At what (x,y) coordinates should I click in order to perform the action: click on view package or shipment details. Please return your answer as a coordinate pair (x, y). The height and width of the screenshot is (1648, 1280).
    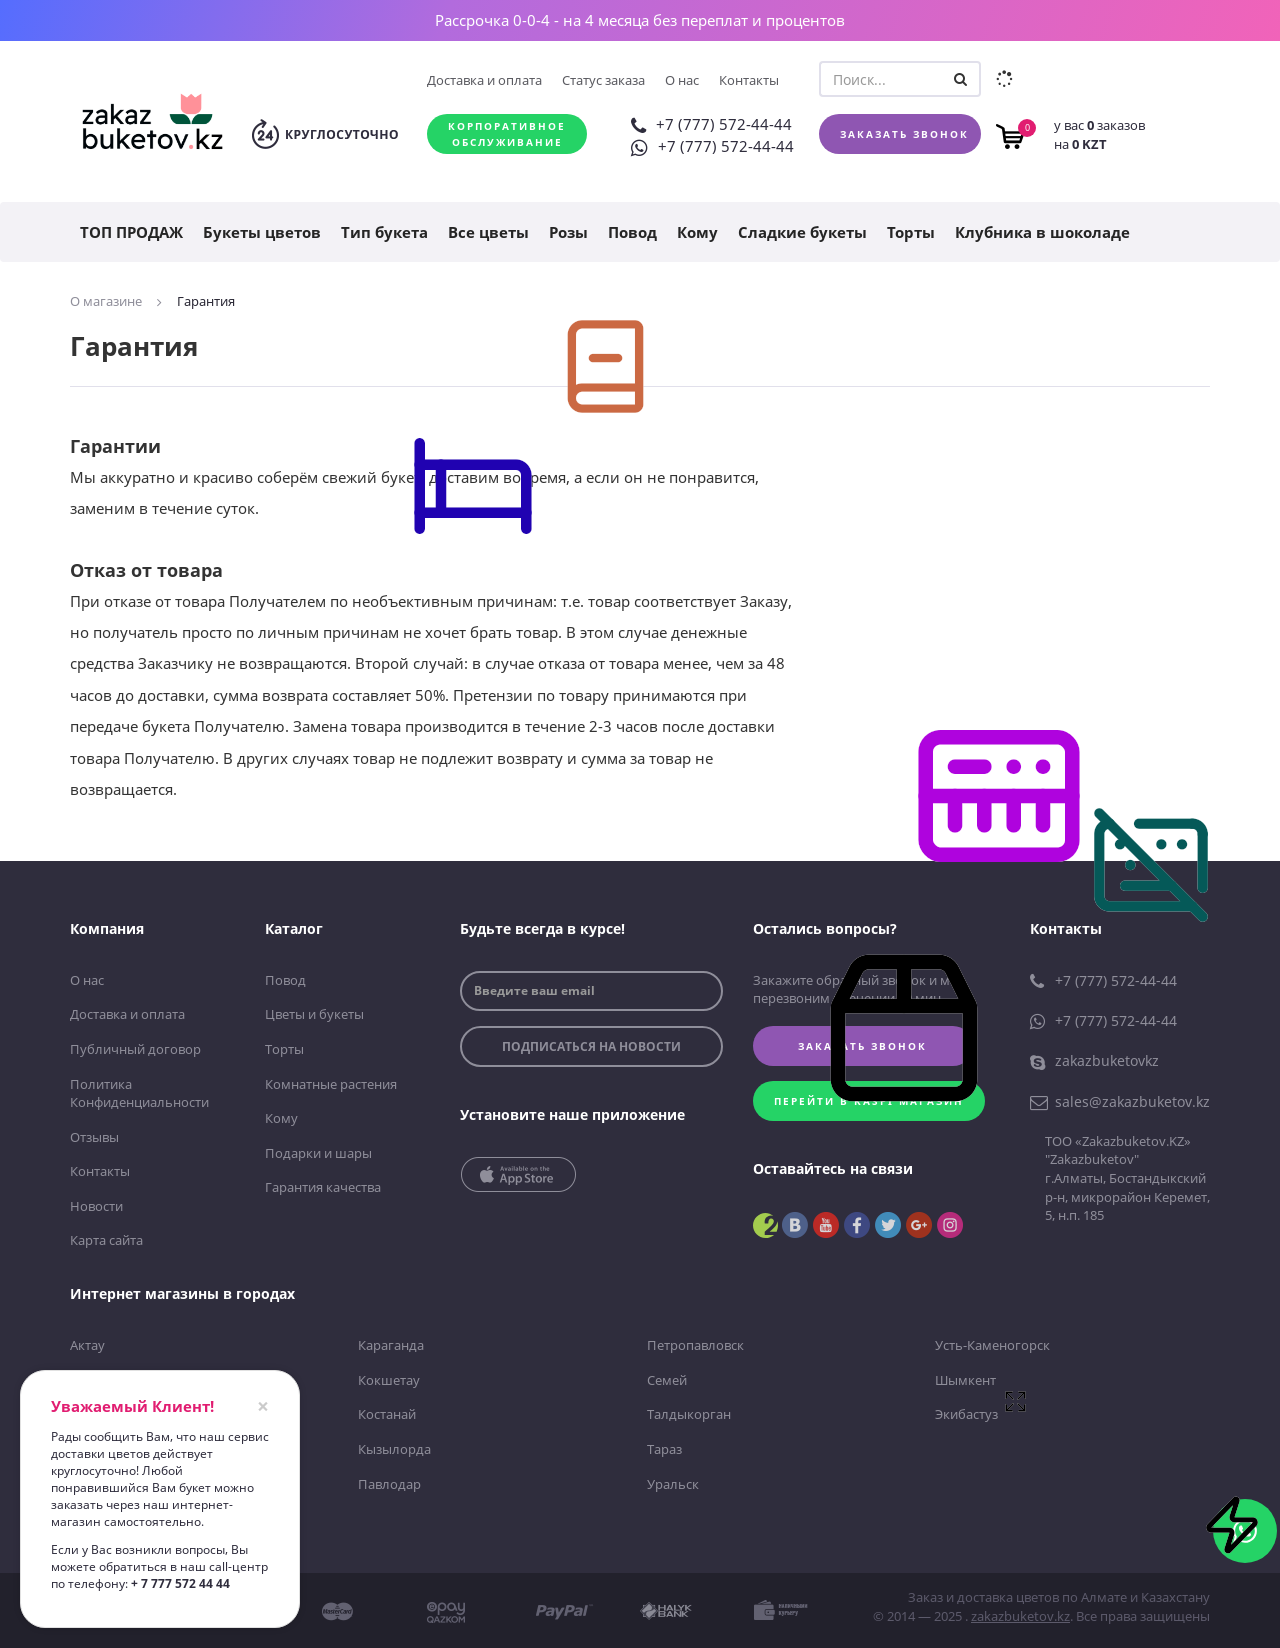
    Looking at the image, I should click on (904, 1028).